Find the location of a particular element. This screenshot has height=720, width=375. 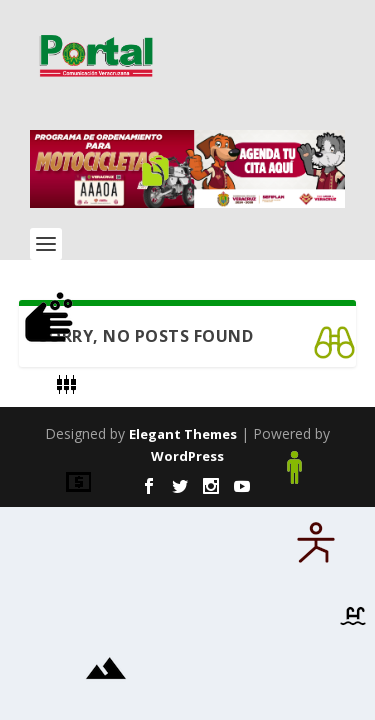

indicates male gender or restroom is located at coordinates (294, 467).